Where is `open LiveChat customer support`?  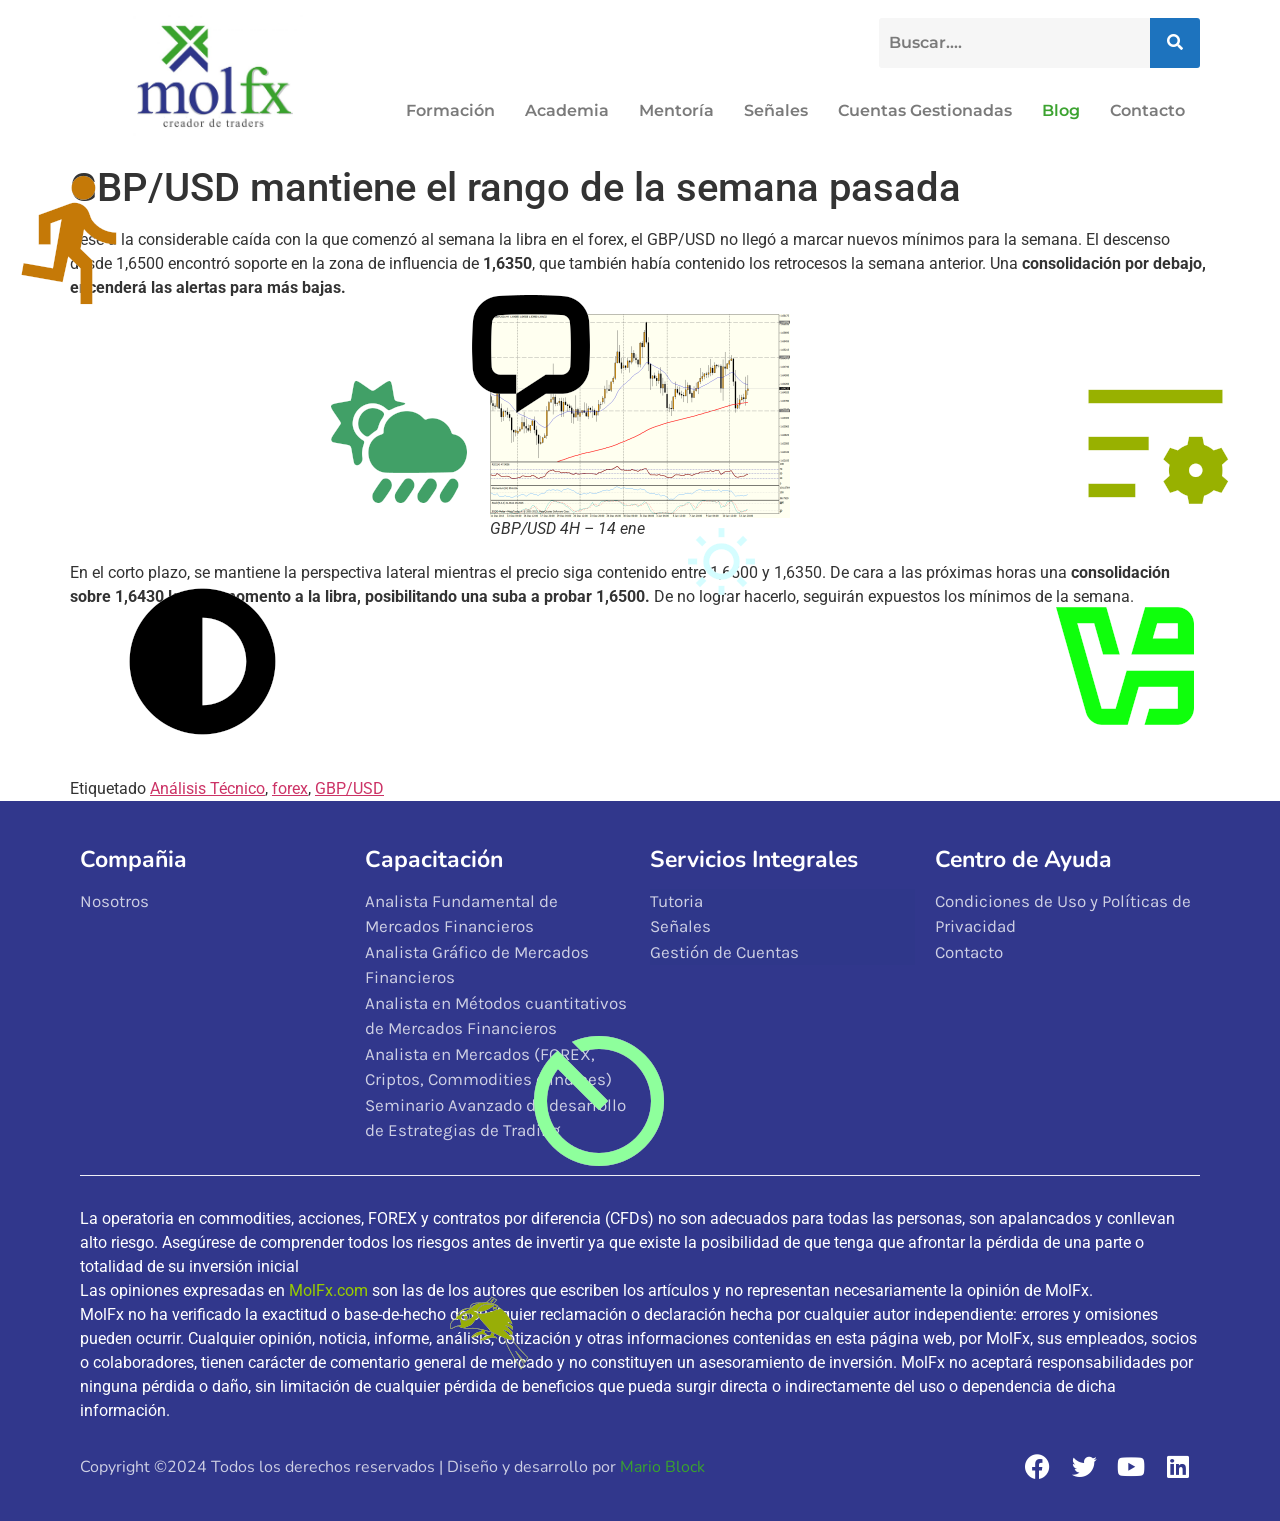
open LiveChat customer support is located at coordinates (531, 354).